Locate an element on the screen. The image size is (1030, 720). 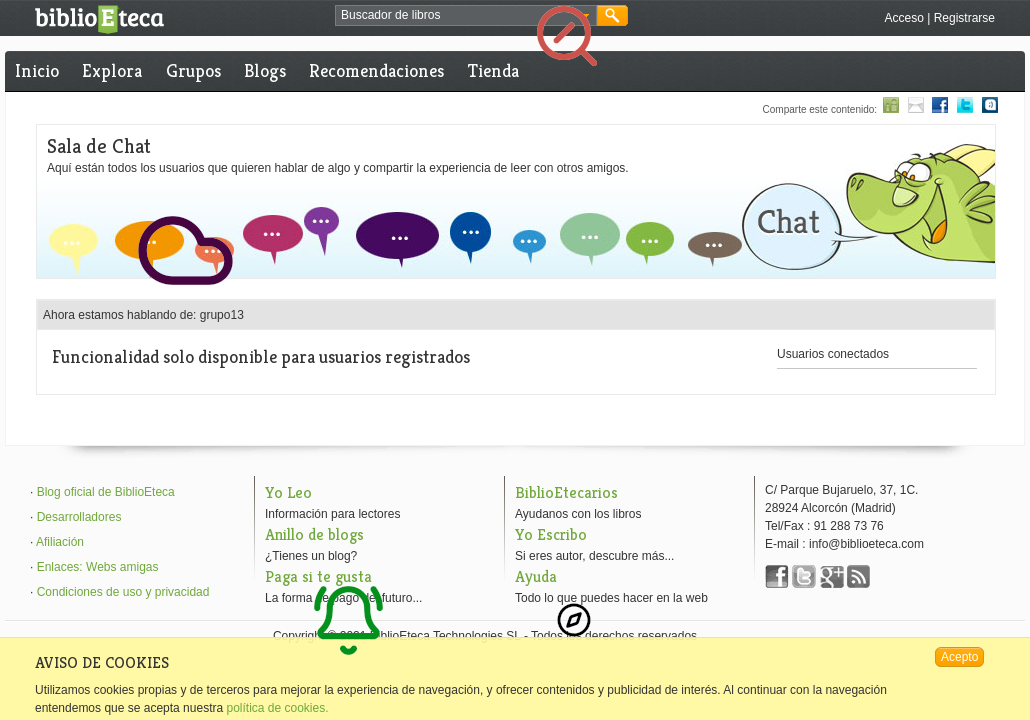
indicates an active notification or alert is located at coordinates (348, 620).